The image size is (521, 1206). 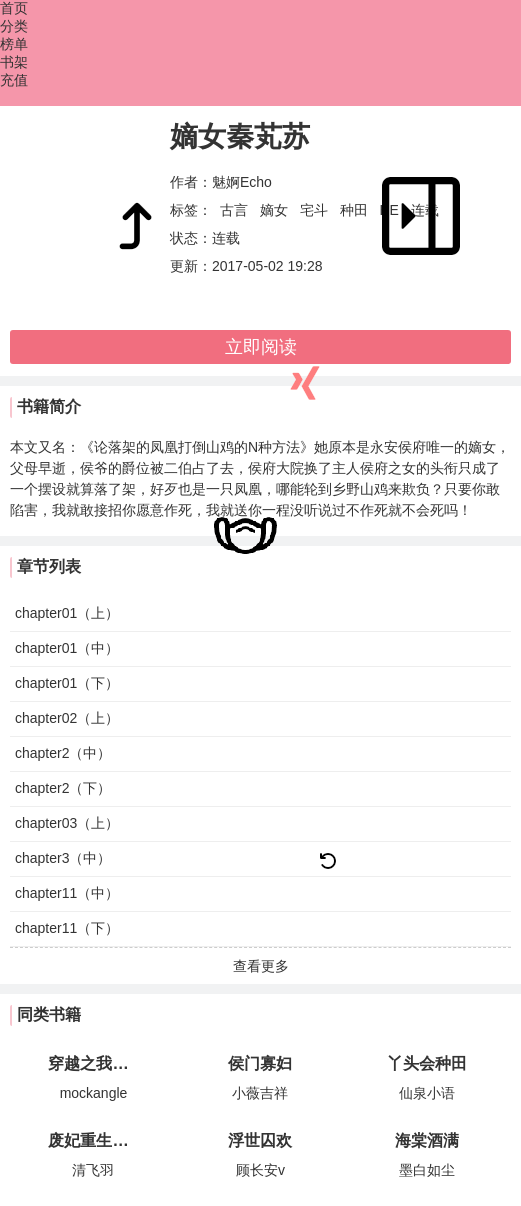 What do you see at coordinates (328, 861) in the screenshot?
I see `undo the last action` at bounding box center [328, 861].